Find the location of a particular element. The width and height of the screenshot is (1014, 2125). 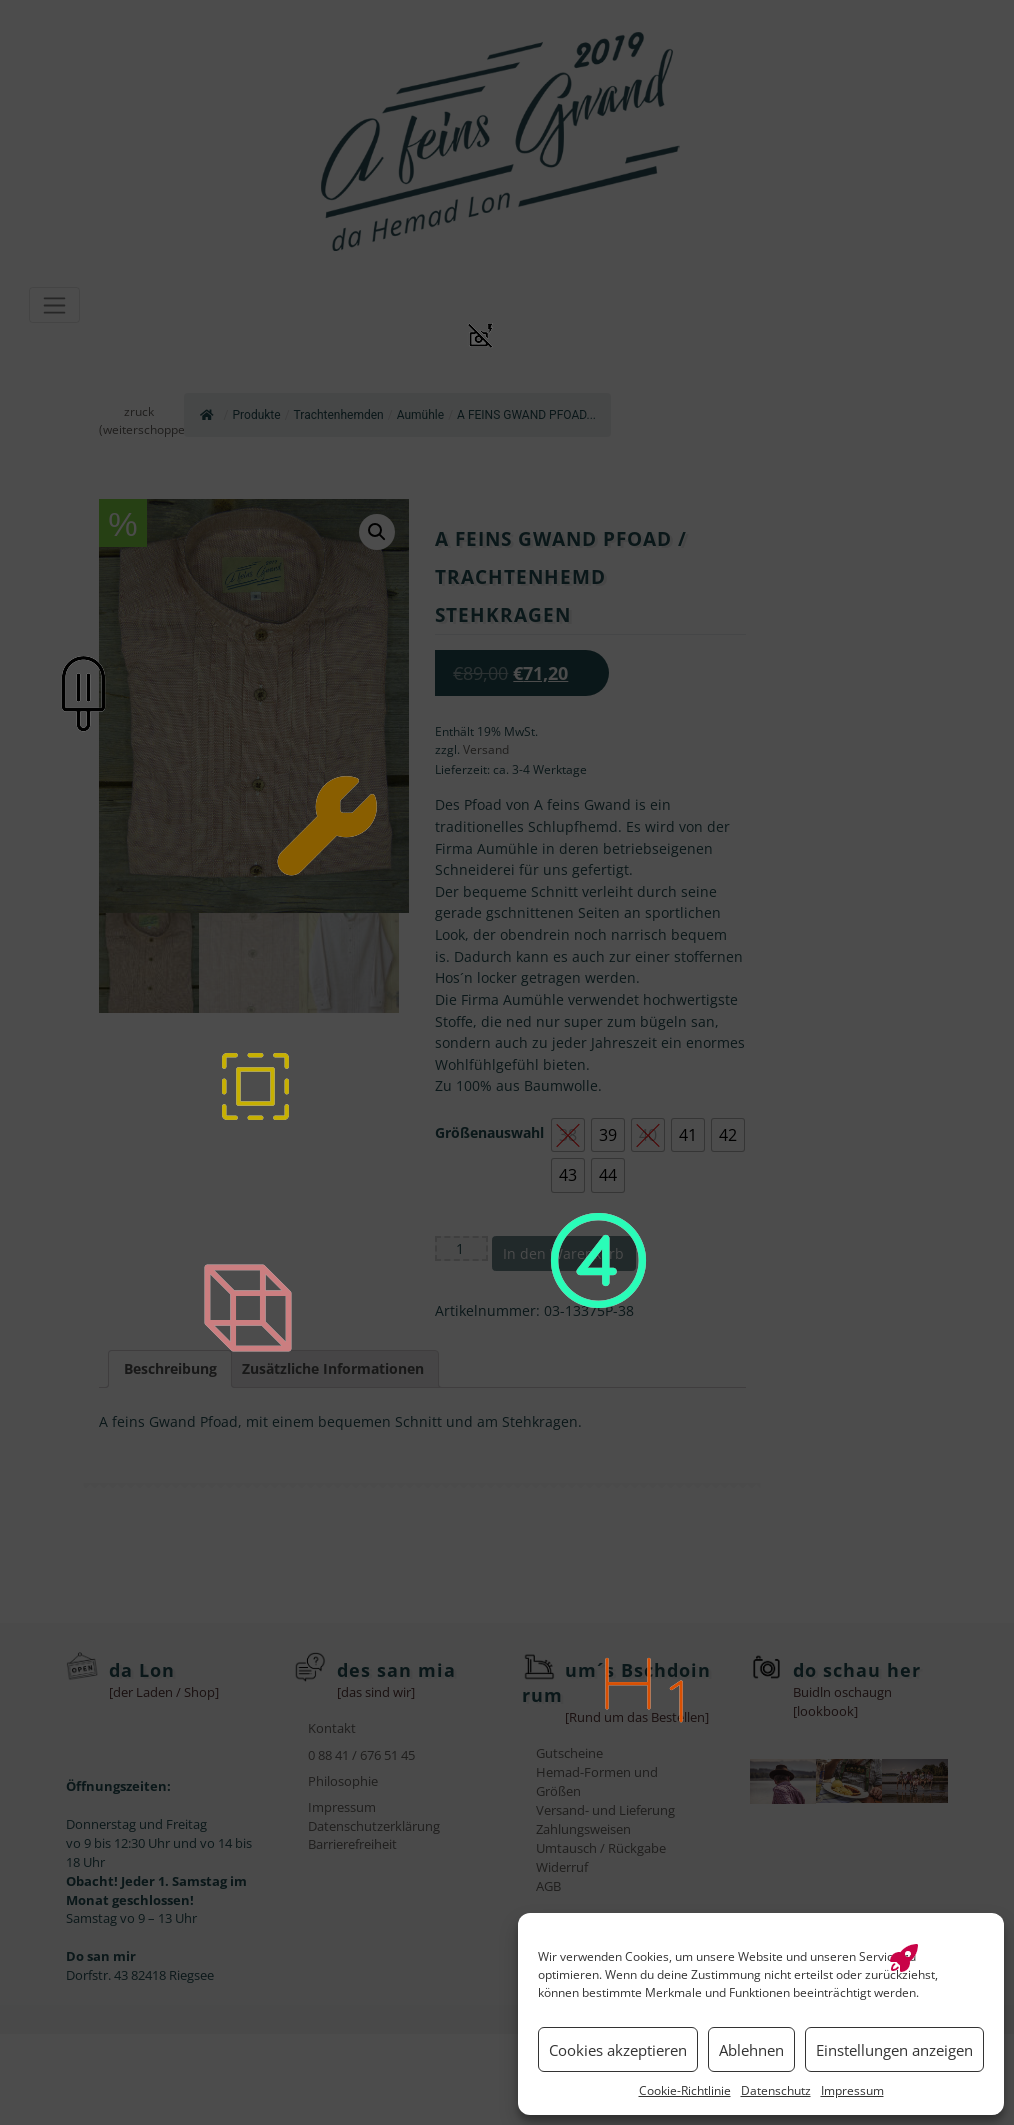

format text as heading level 1 is located at coordinates (642, 1688).